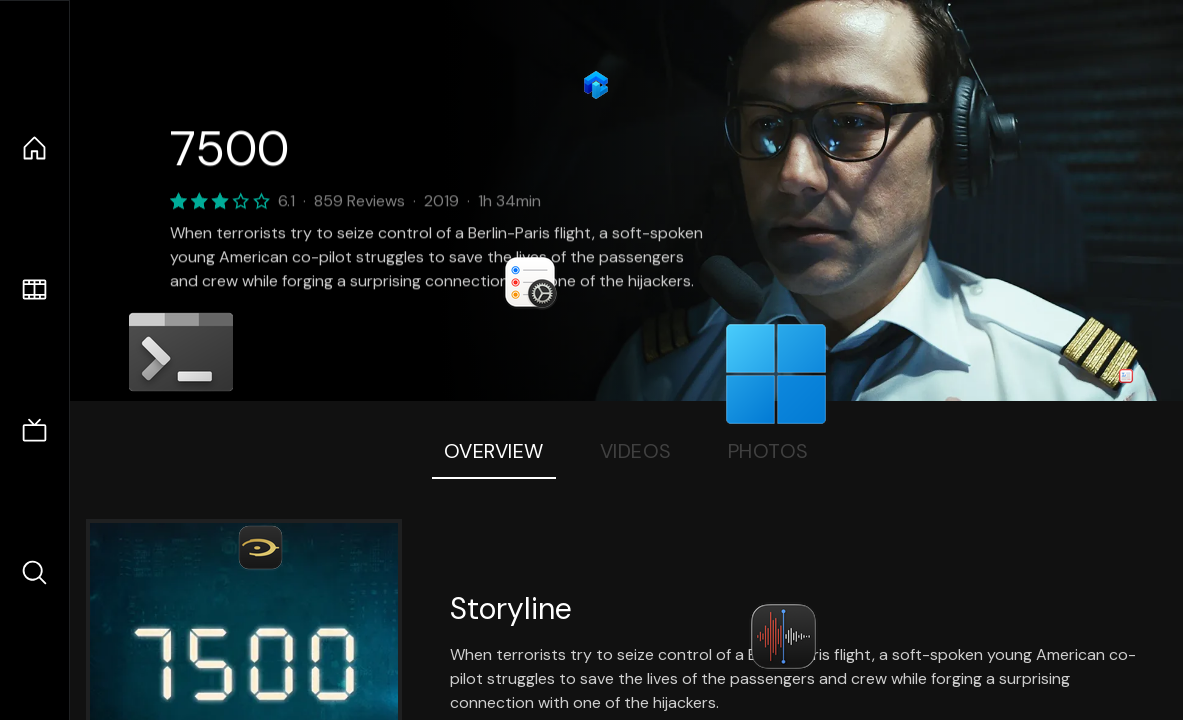  What do you see at coordinates (260, 547) in the screenshot?
I see `open the halo app` at bounding box center [260, 547].